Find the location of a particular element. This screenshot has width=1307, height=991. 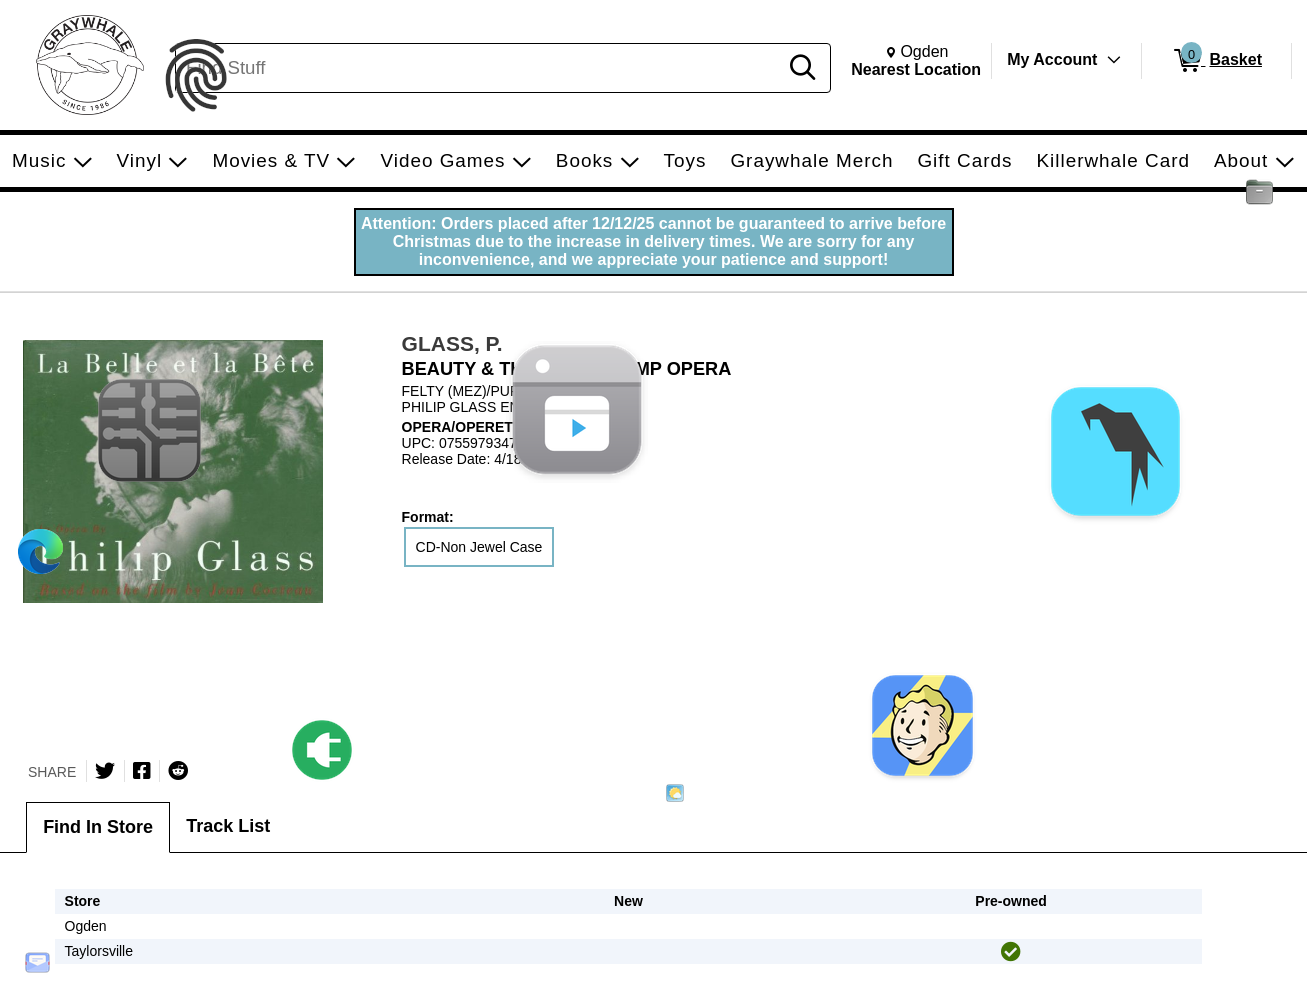

indicates a mounted or connected drive is located at coordinates (322, 750).